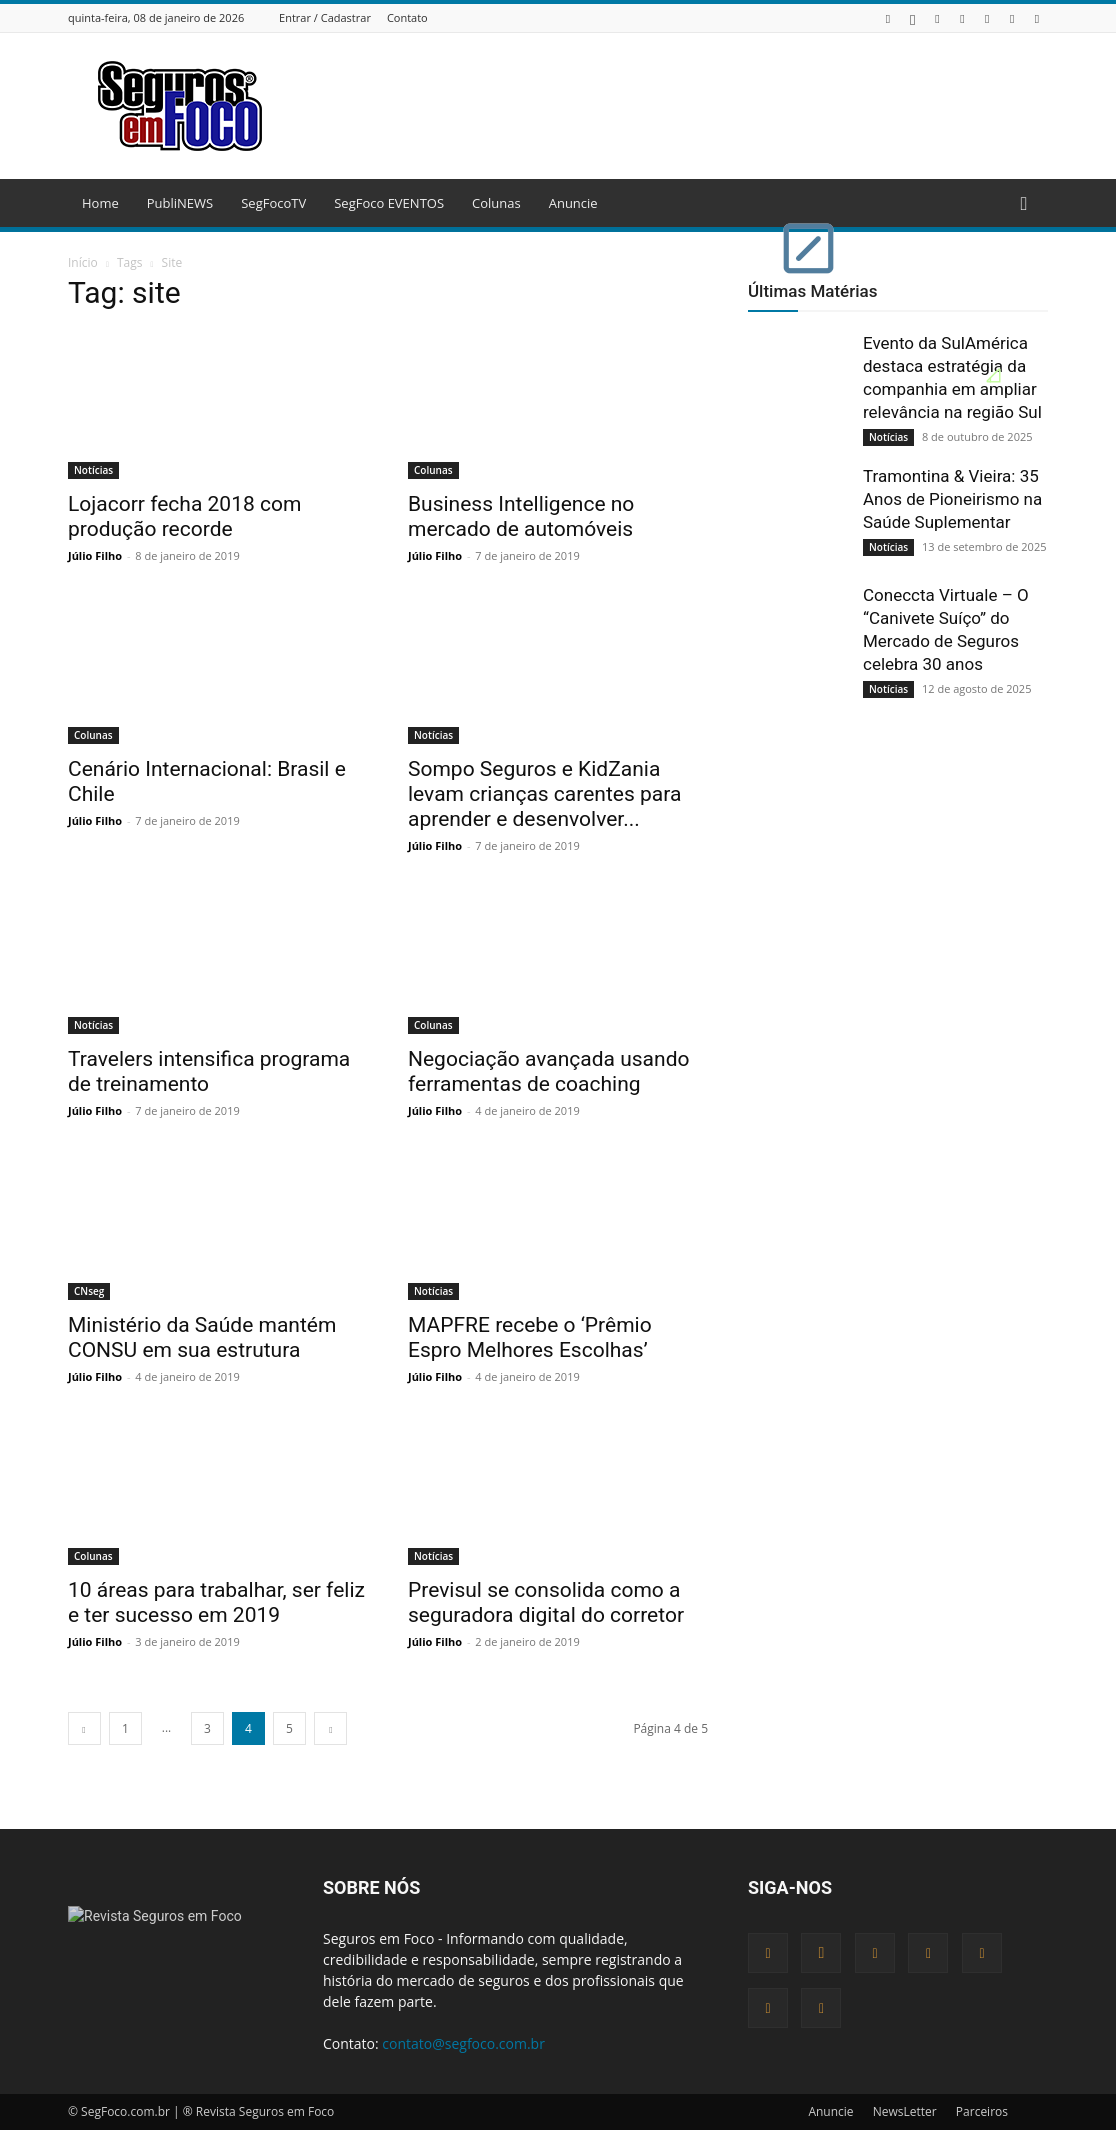 The image size is (1116, 2130). What do you see at coordinates (993, 375) in the screenshot?
I see `indicates weak cellular signal strength (2 bars)` at bounding box center [993, 375].